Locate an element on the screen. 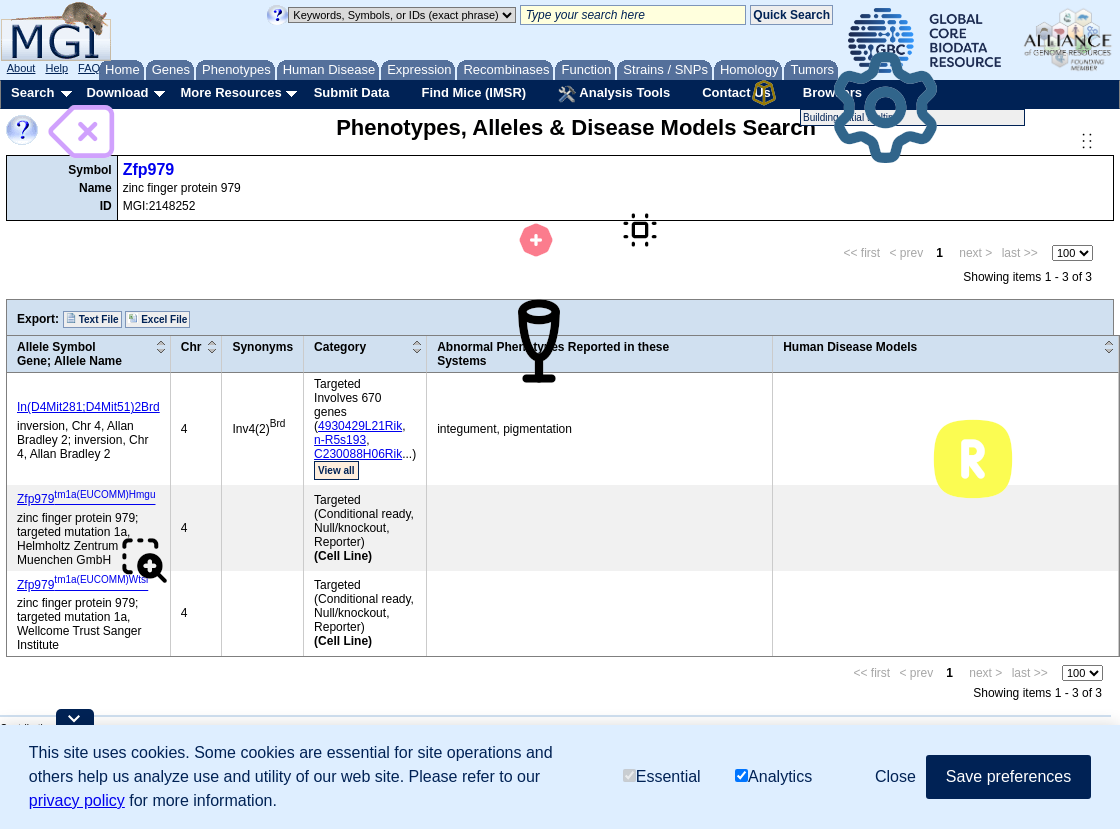 The height and width of the screenshot is (829, 1120). zoom in on a selected area is located at coordinates (143, 559).